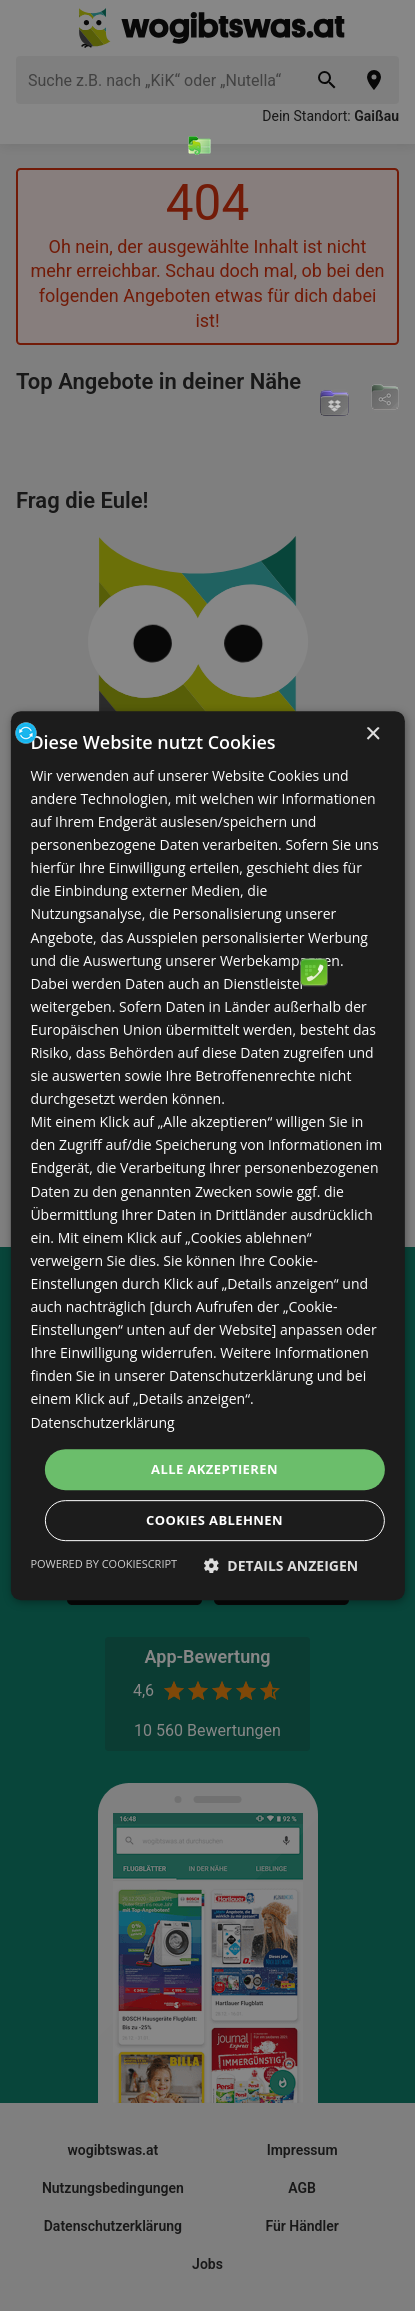  What do you see at coordinates (26, 733) in the screenshot?
I see `indicates file is syncing with shared folder` at bounding box center [26, 733].